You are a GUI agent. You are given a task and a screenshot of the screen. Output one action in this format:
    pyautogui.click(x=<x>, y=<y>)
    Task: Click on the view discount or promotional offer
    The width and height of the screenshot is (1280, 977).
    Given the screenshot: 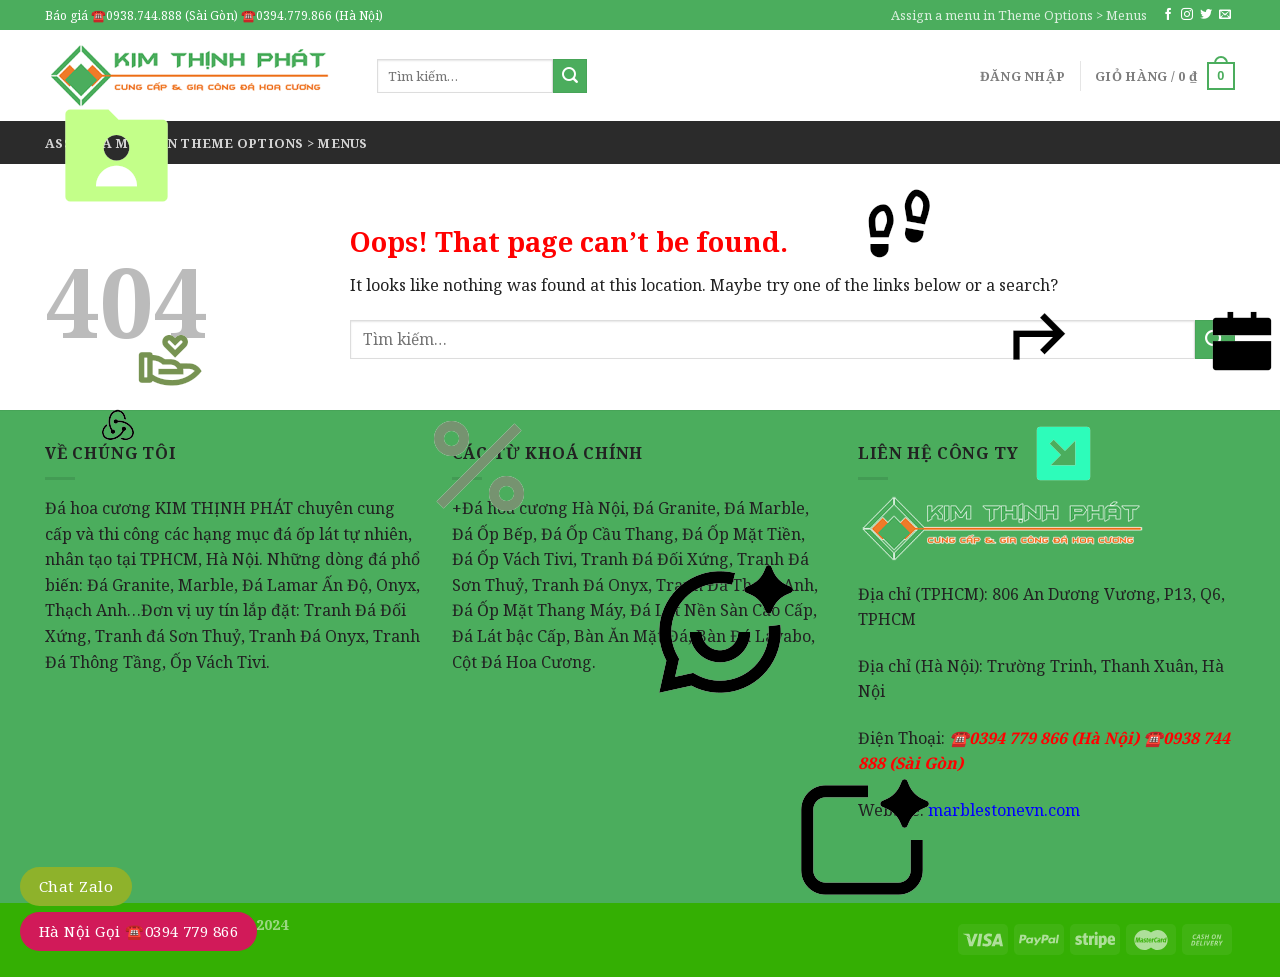 What is the action you would take?
    pyautogui.click(x=479, y=466)
    